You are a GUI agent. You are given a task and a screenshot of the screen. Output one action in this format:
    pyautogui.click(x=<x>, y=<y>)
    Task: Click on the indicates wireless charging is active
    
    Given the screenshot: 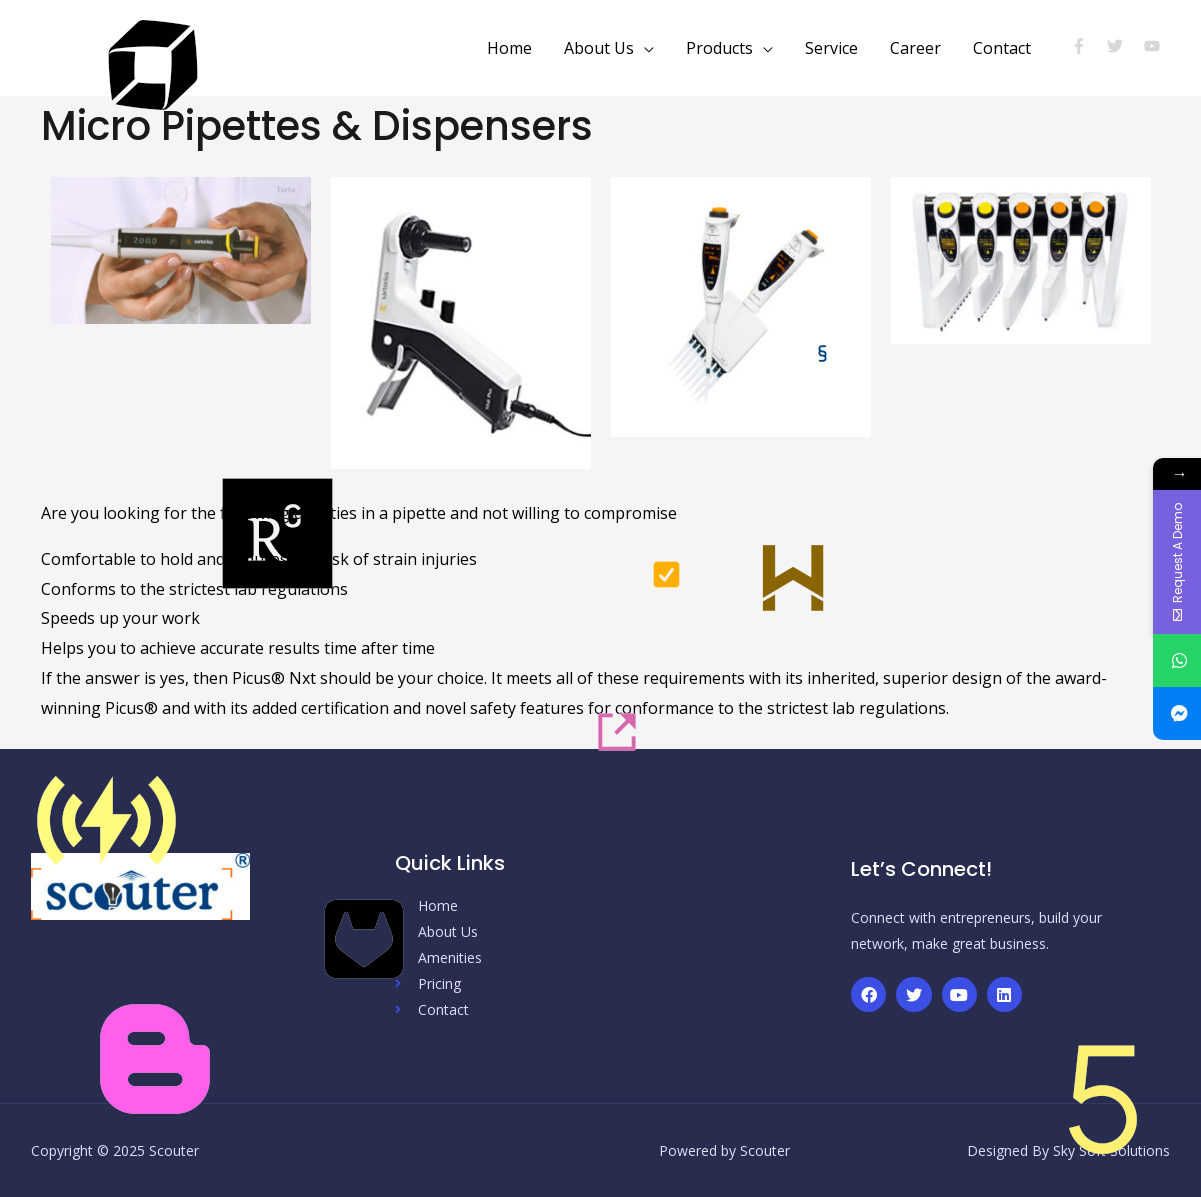 What is the action you would take?
    pyautogui.click(x=106, y=820)
    